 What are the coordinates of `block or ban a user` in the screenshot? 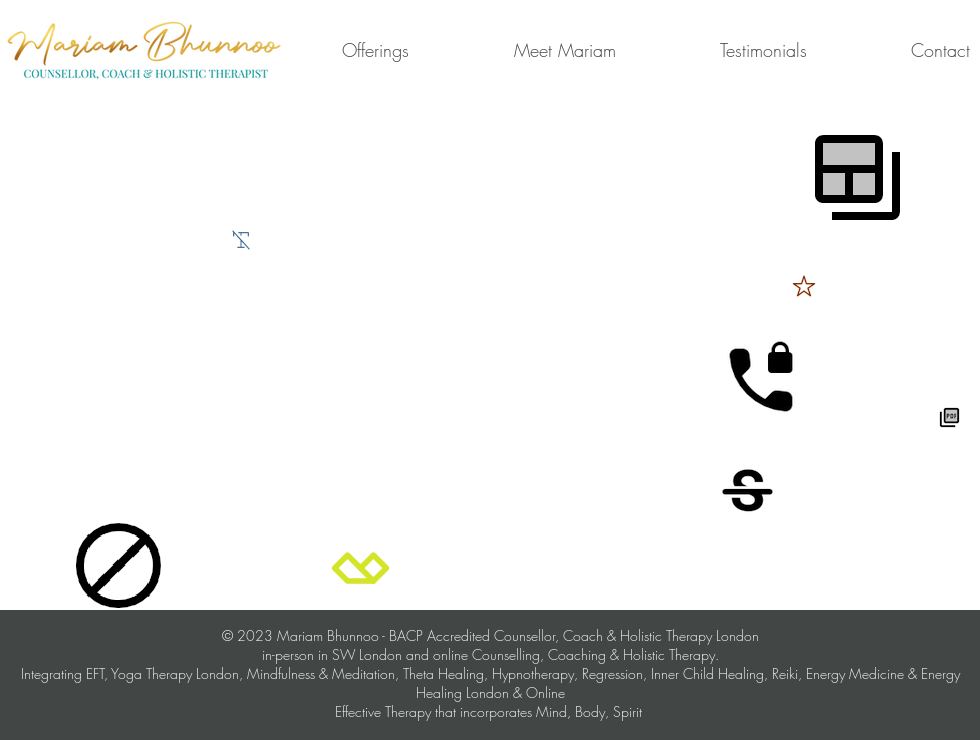 It's located at (118, 565).